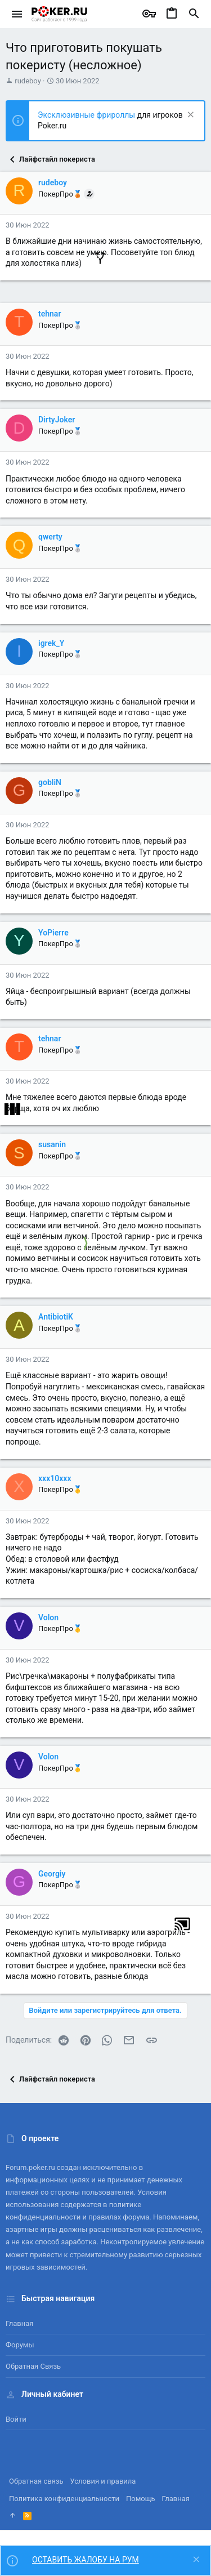 This screenshot has width=211, height=2576. What do you see at coordinates (13, 1109) in the screenshot?
I see `switch to week view in calendar` at bounding box center [13, 1109].